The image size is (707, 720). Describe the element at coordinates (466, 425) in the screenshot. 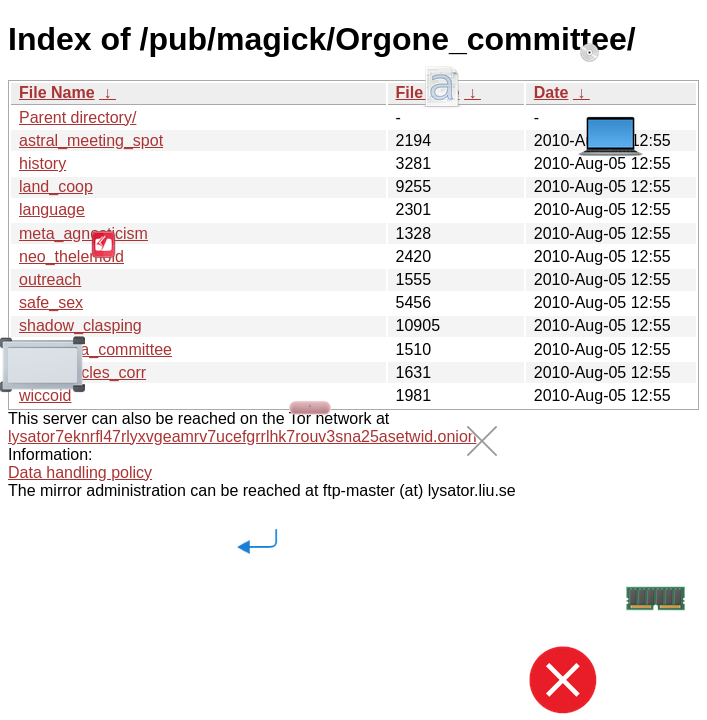

I see `delete or remove an item` at that location.